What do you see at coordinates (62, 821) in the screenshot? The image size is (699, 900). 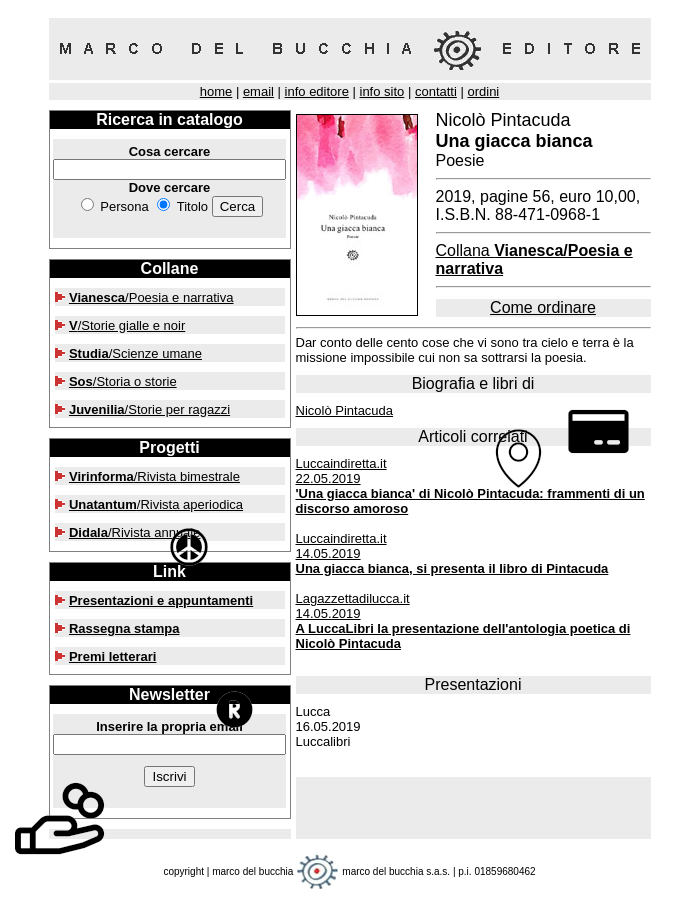 I see `make a payment or donation` at bounding box center [62, 821].